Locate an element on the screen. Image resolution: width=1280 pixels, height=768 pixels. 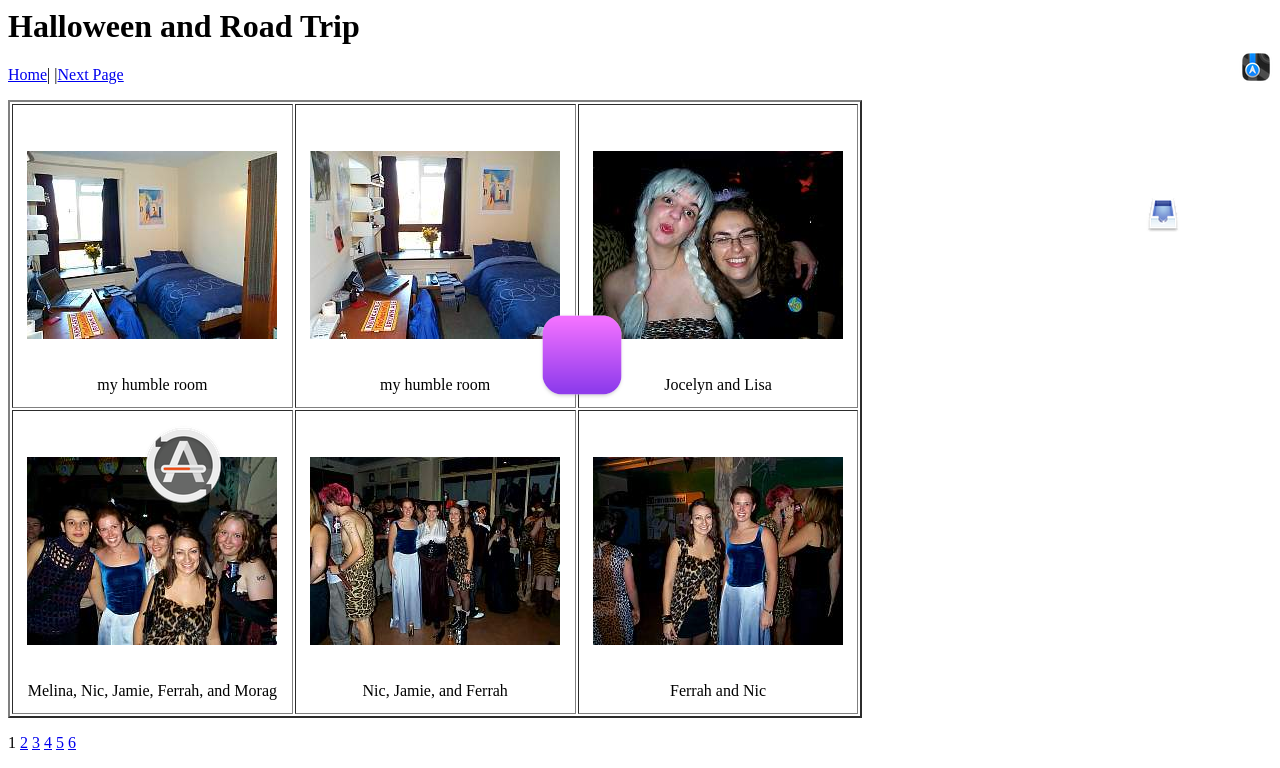
access your email inbox is located at coordinates (1163, 215).